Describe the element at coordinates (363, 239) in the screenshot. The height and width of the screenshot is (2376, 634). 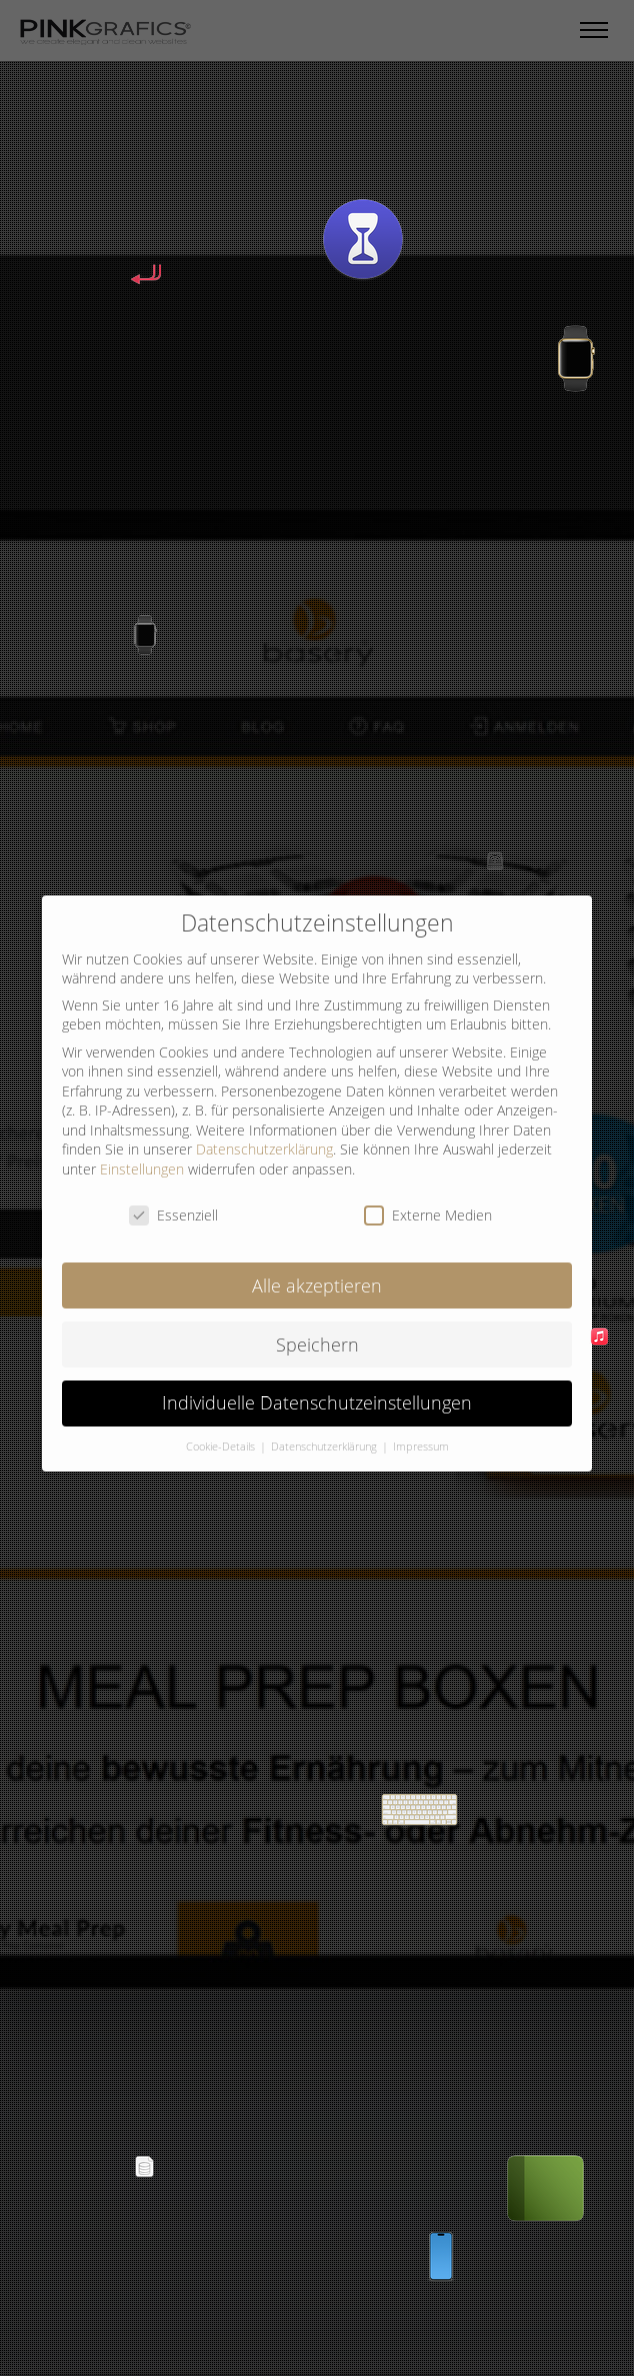
I see `view screen time usage and statistics` at that location.